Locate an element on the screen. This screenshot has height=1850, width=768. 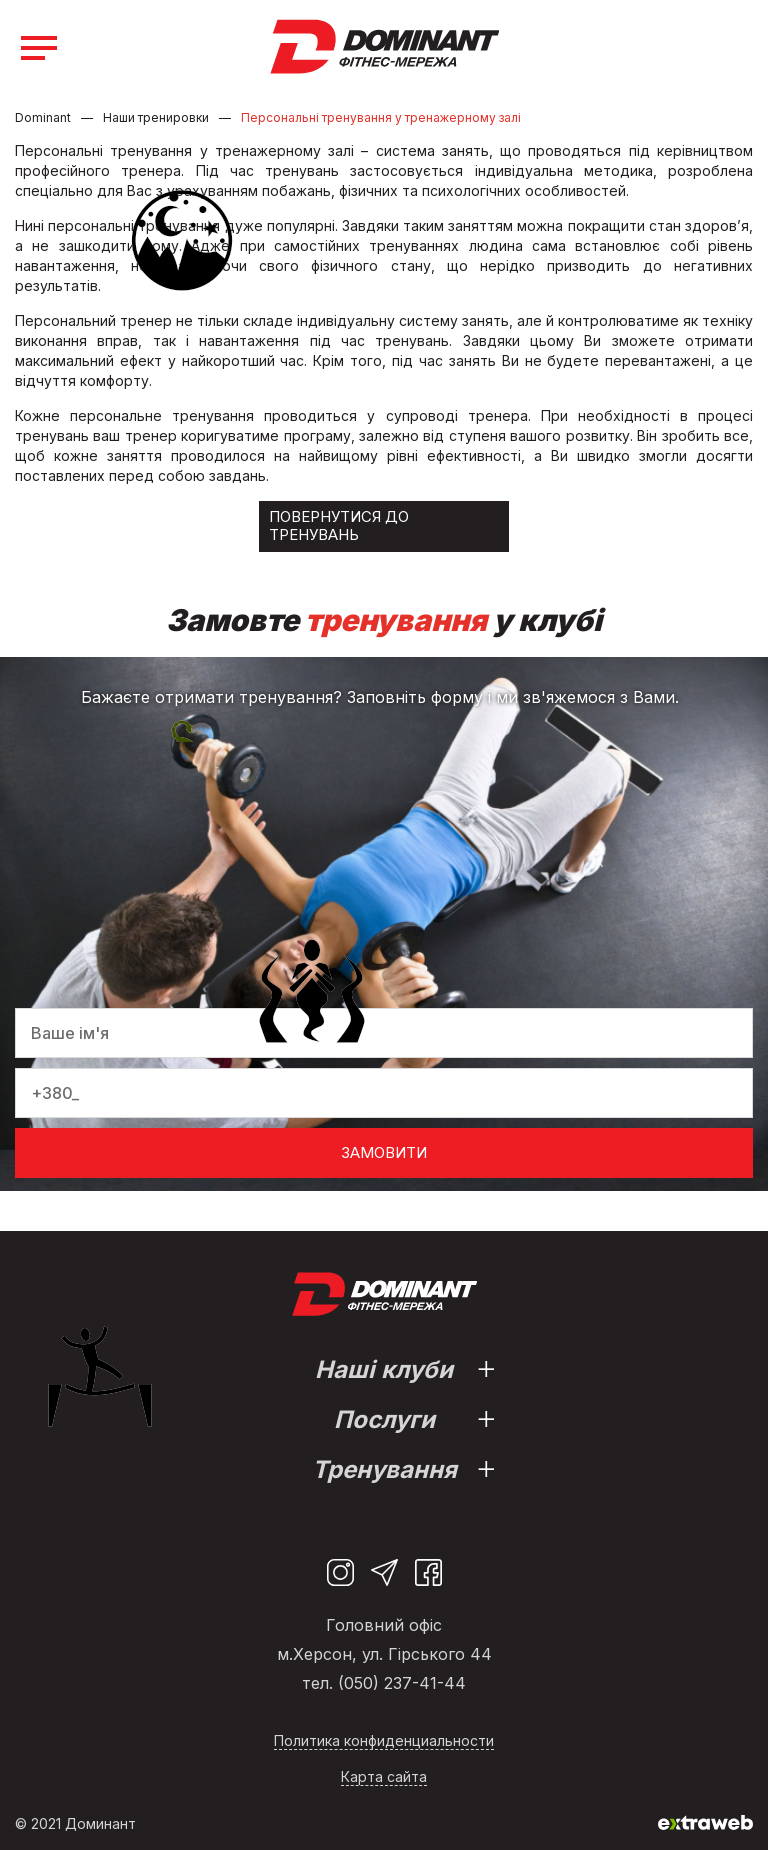
toggle night mode or dark theme is located at coordinates (182, 240).